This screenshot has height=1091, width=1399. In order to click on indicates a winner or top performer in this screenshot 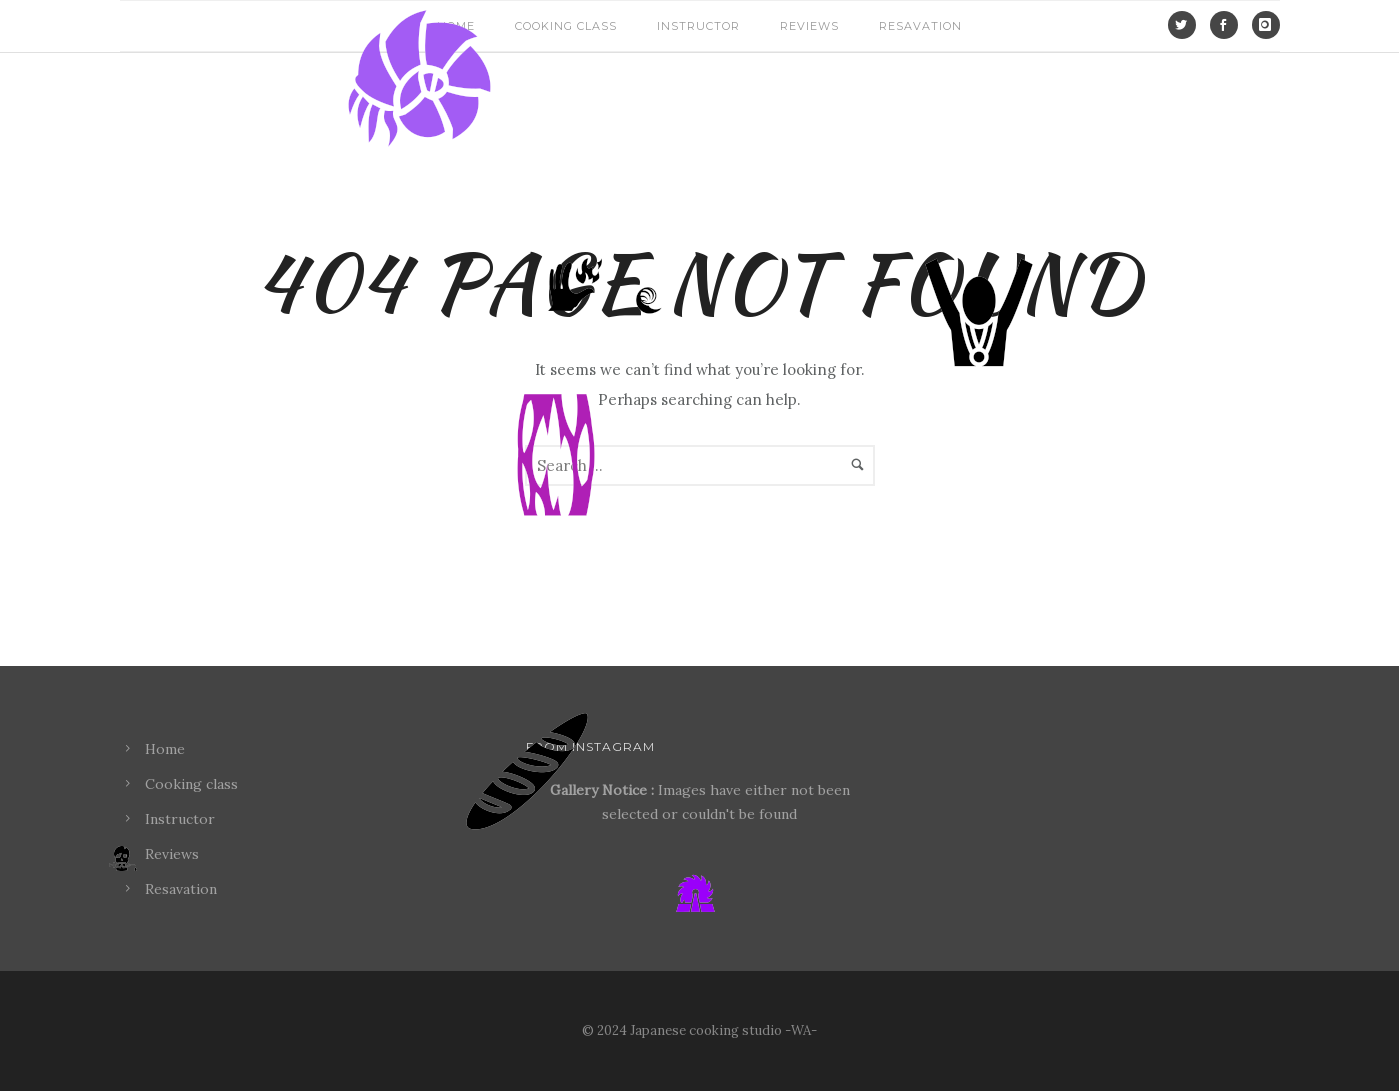, I will do `click(979, 312)`.